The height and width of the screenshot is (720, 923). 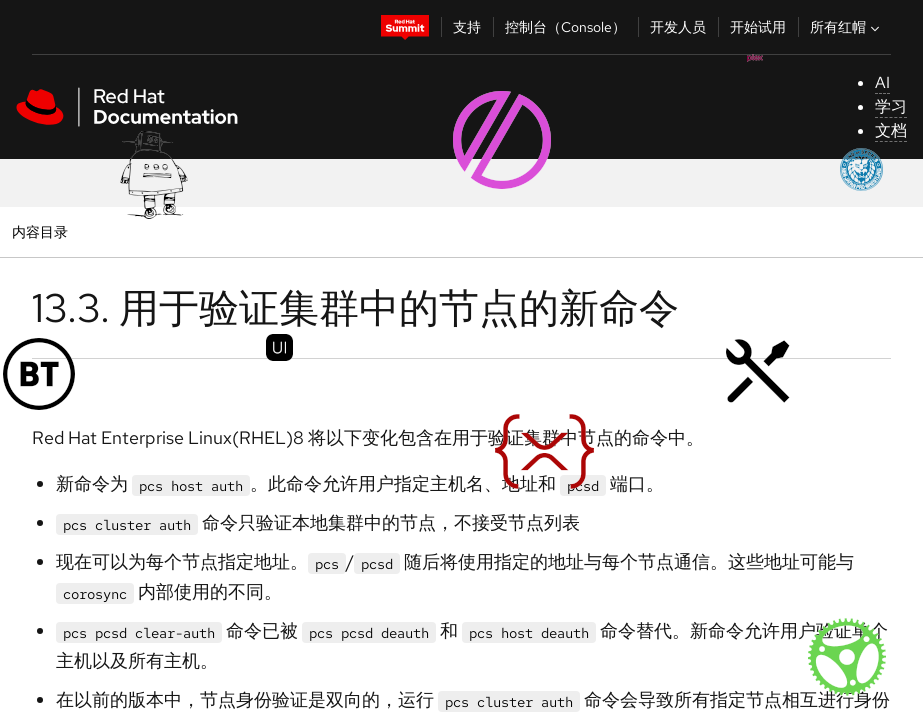 What do you see at coordinates (279, 347) in the screenshot?
I see `heroui brand logo` at bounding box center [279, 347].